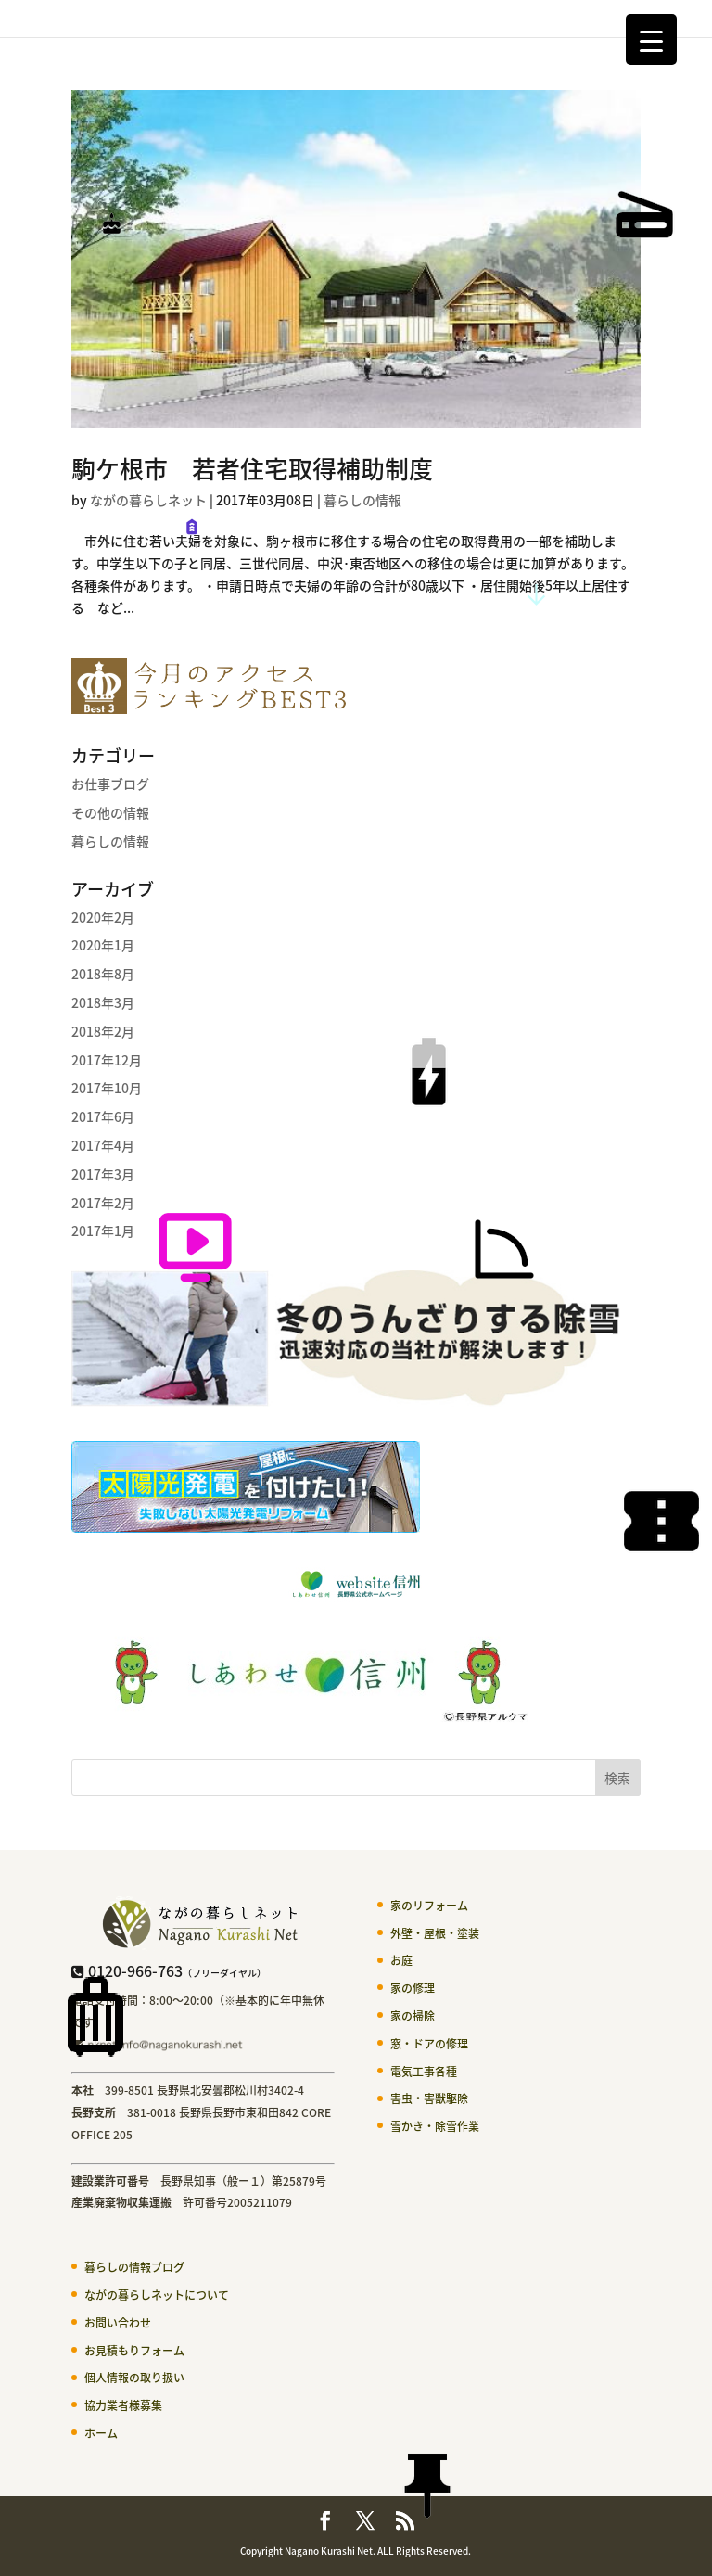 This screenshot has width=712, height=2576. What do you see at coordinates (428, 1071) in the screenshot?
I see `indicates battery is charging at 60% capacity` at bounding box center [428, 1071].